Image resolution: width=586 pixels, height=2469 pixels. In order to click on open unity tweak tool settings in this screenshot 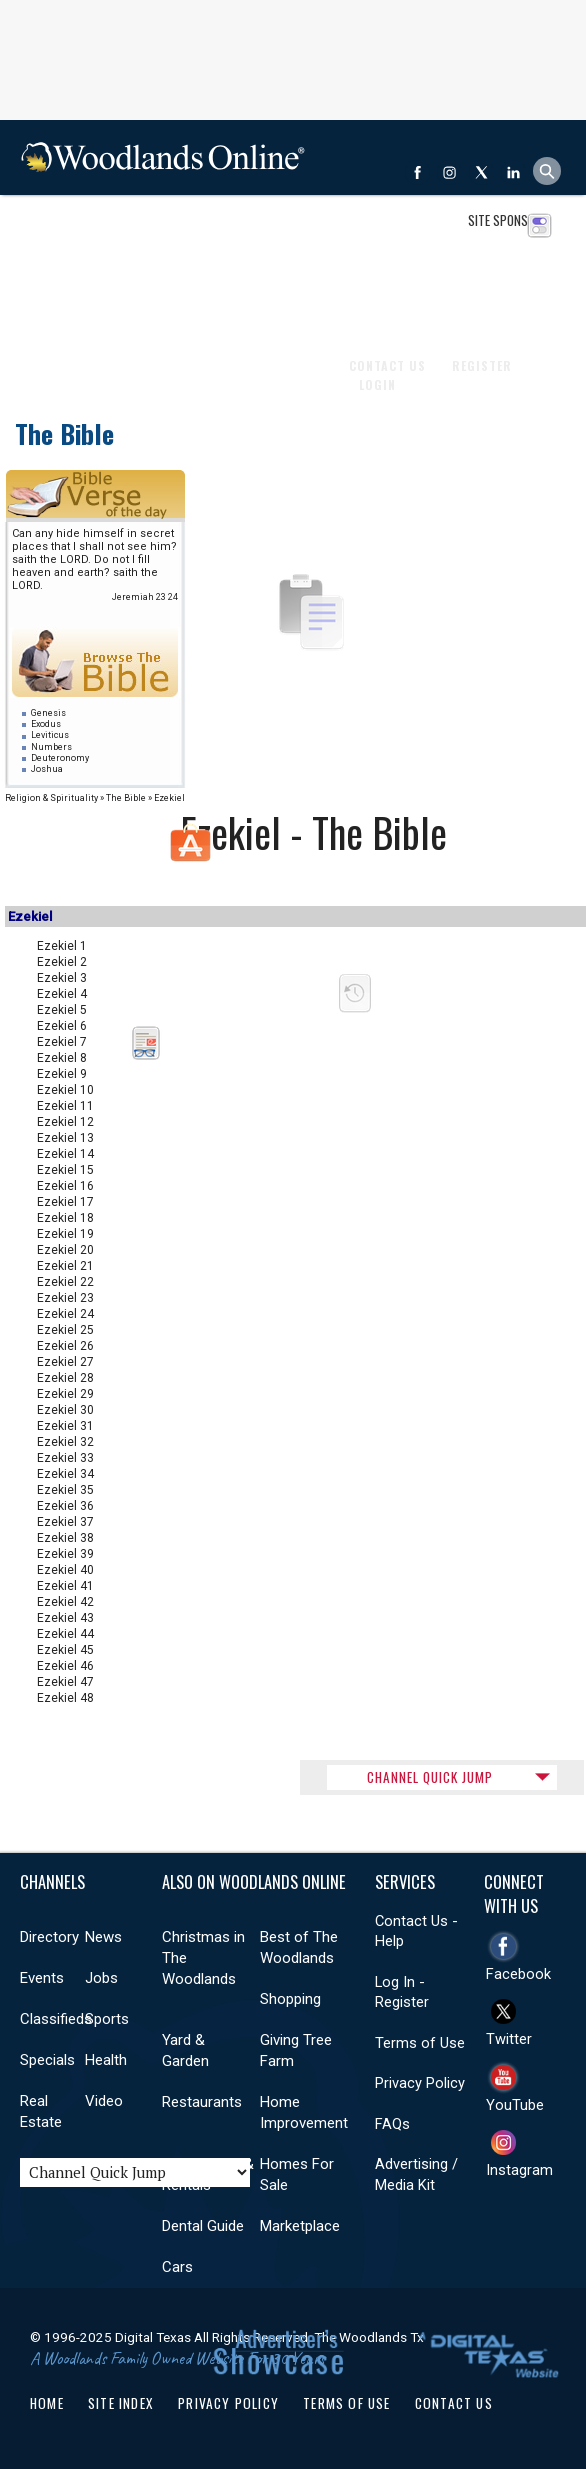, I will do `click(539, 225)`.